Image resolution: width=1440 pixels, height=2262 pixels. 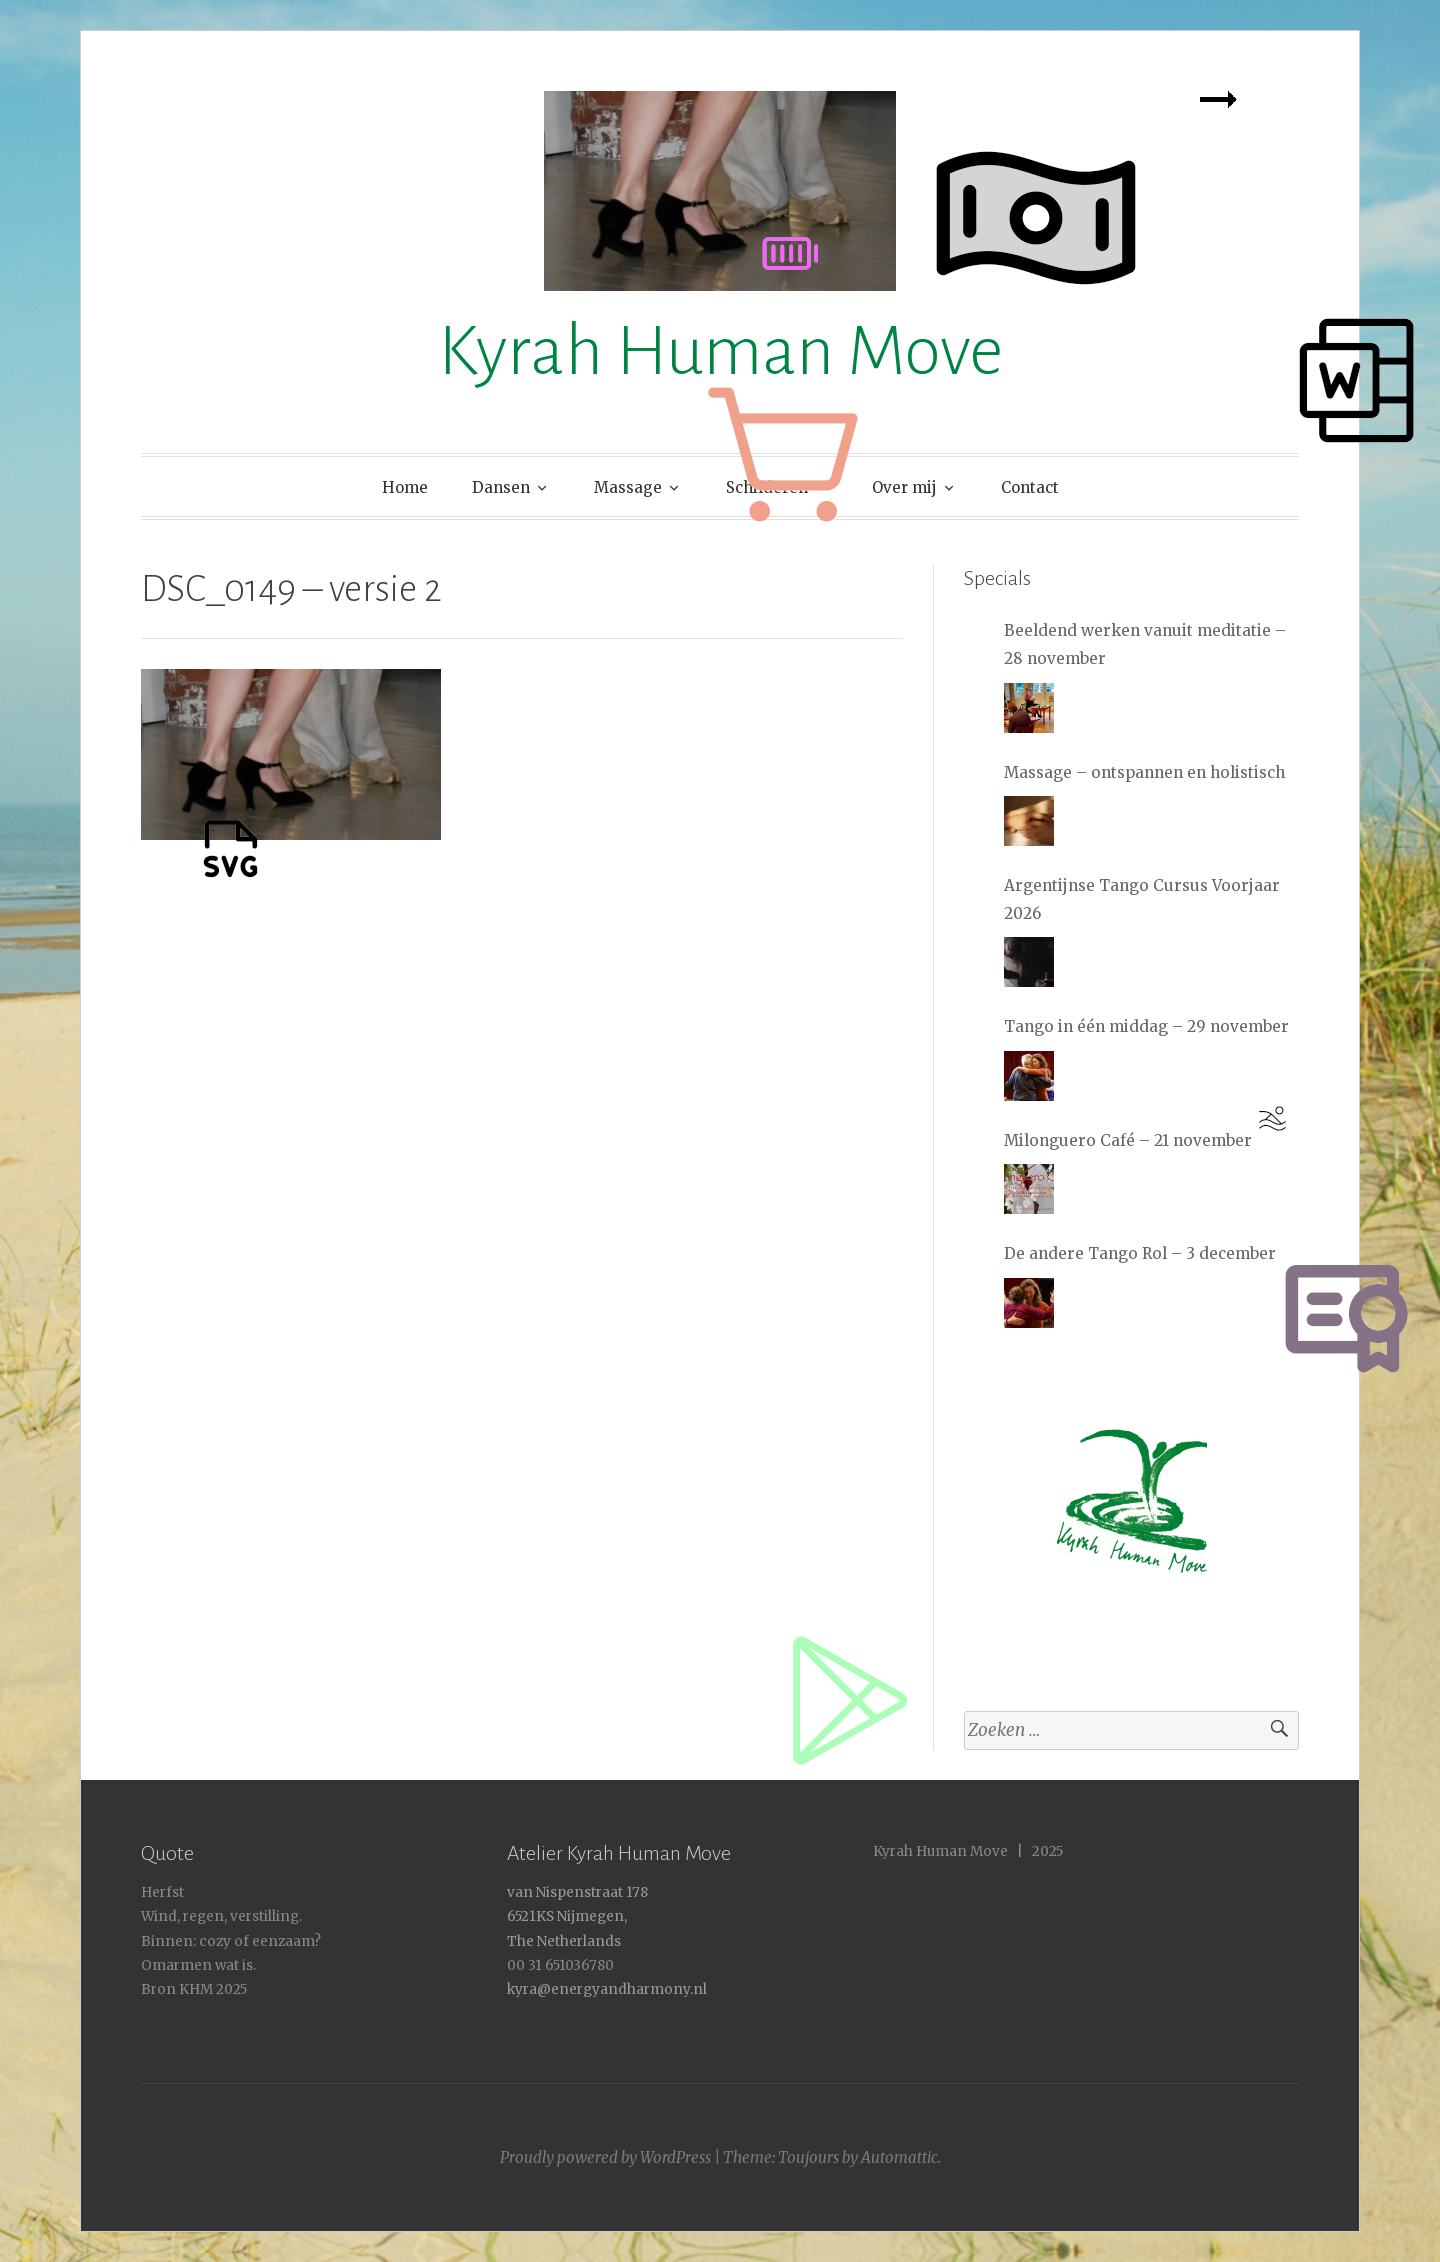 I want to click on view your shopping cart, so click(x=785, y=454).